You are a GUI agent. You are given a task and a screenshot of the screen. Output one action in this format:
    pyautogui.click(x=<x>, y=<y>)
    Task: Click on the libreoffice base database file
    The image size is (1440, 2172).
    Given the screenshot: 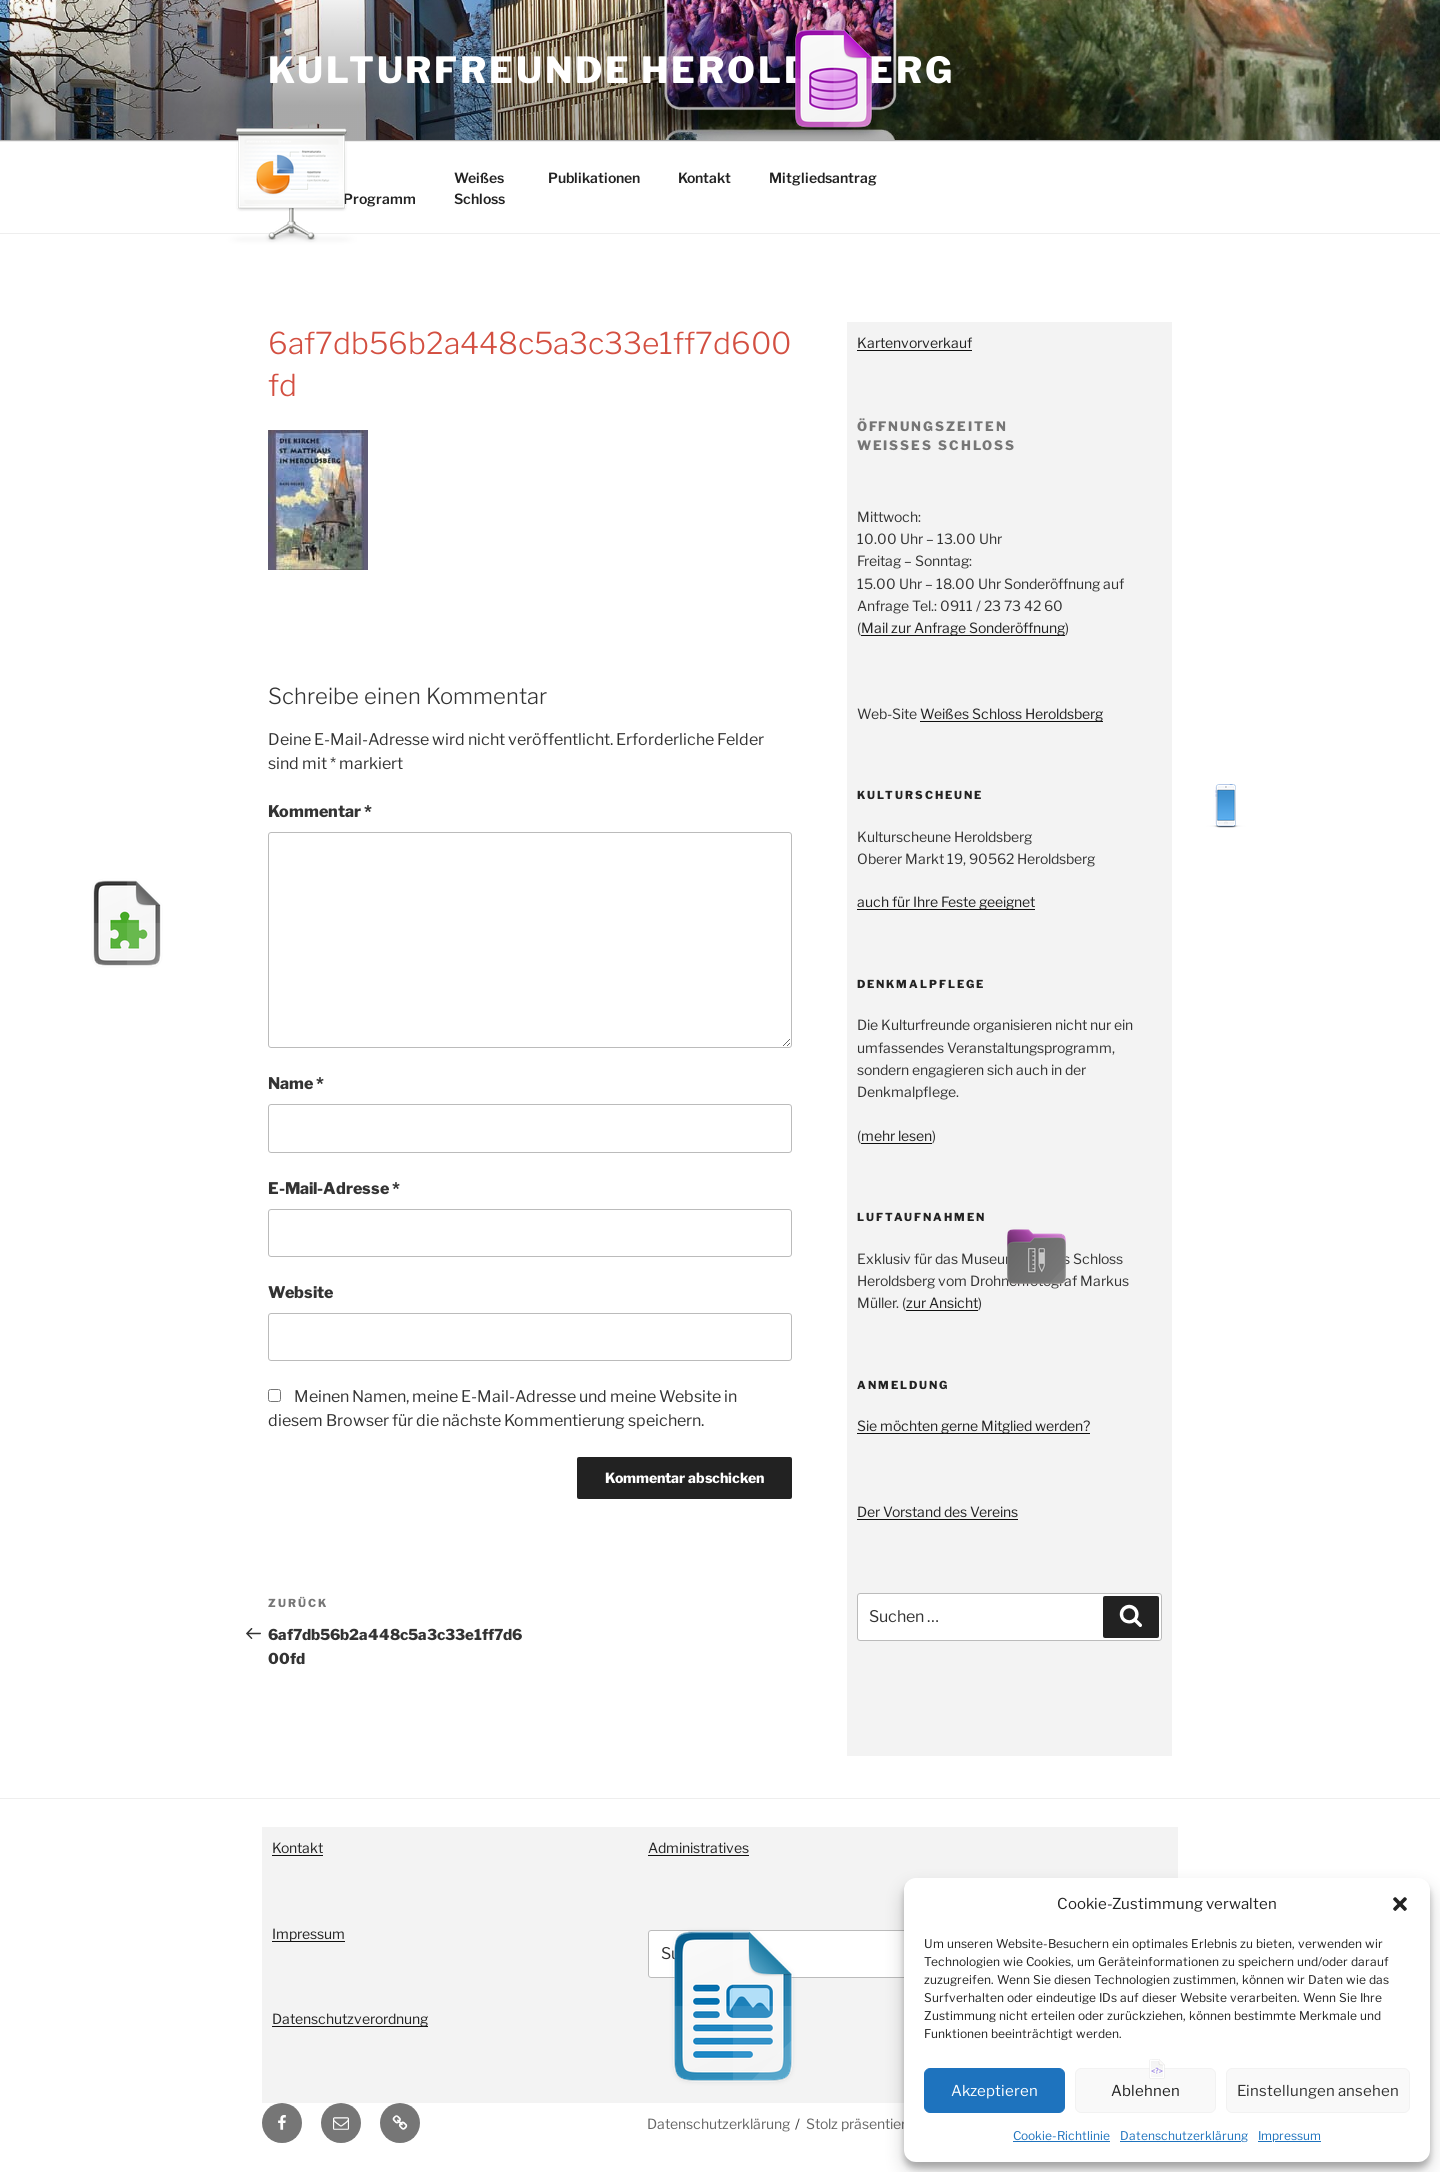 What is the action you would take?
    pyautogui.click(x=833, y=78)
    